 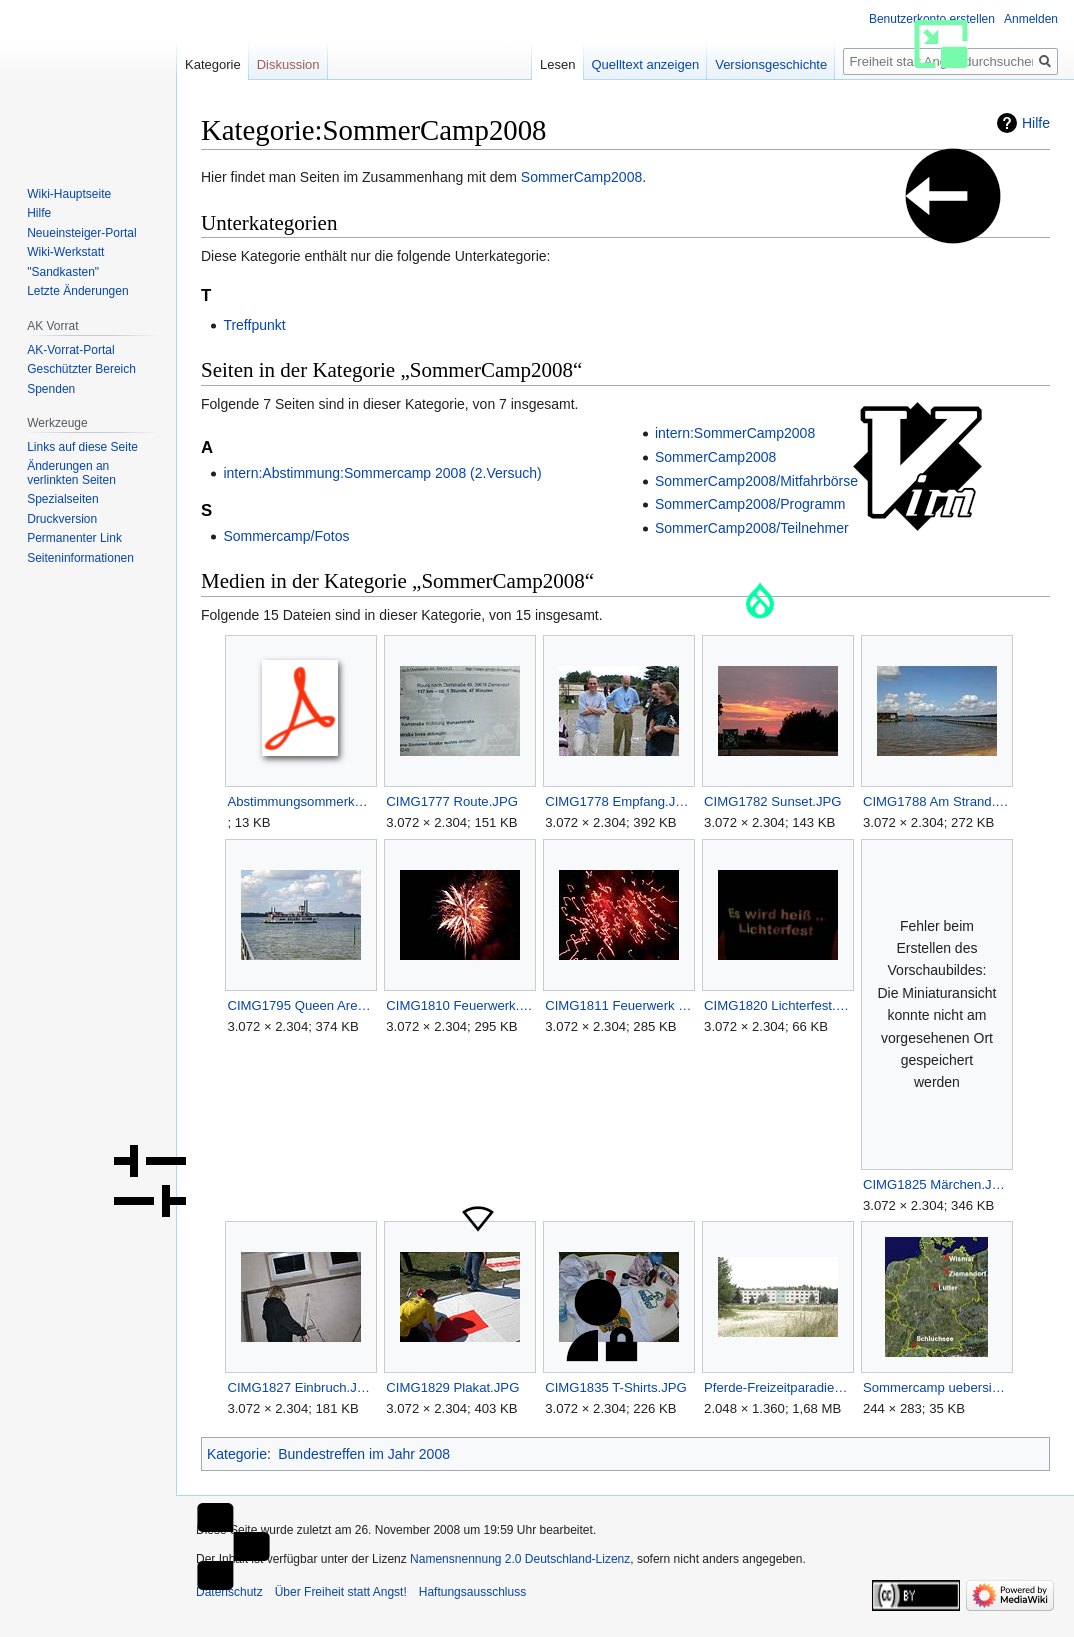 What do you see at coordinates (150, 1181) in the screenshot?
I see `adjust audio equalizer settings` at bounding box center [150, 1181].